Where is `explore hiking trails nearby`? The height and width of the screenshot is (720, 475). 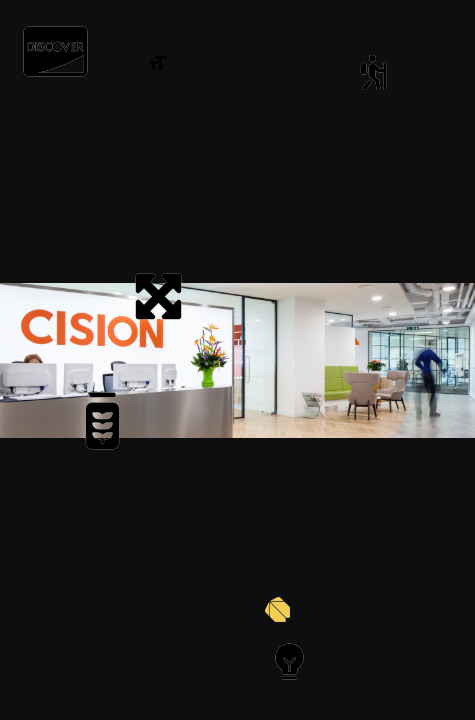 explore hiking trails nearby is located at coordinates (374, 72).